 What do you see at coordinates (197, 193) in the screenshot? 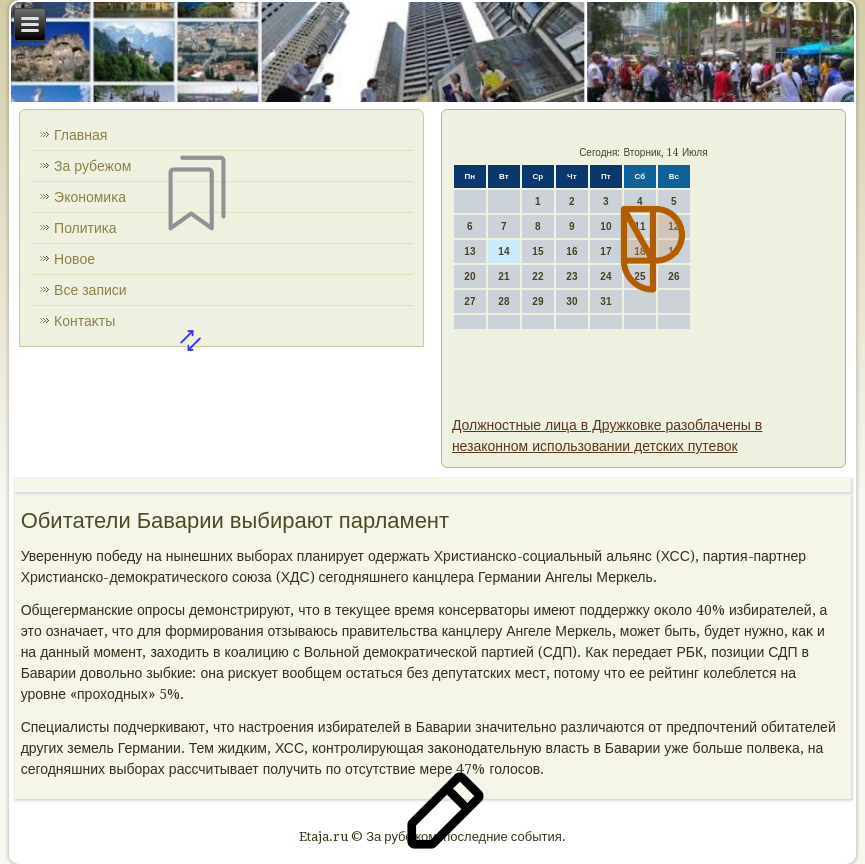
I see `view your saved bookmarks` at bounding box center [197, 193].